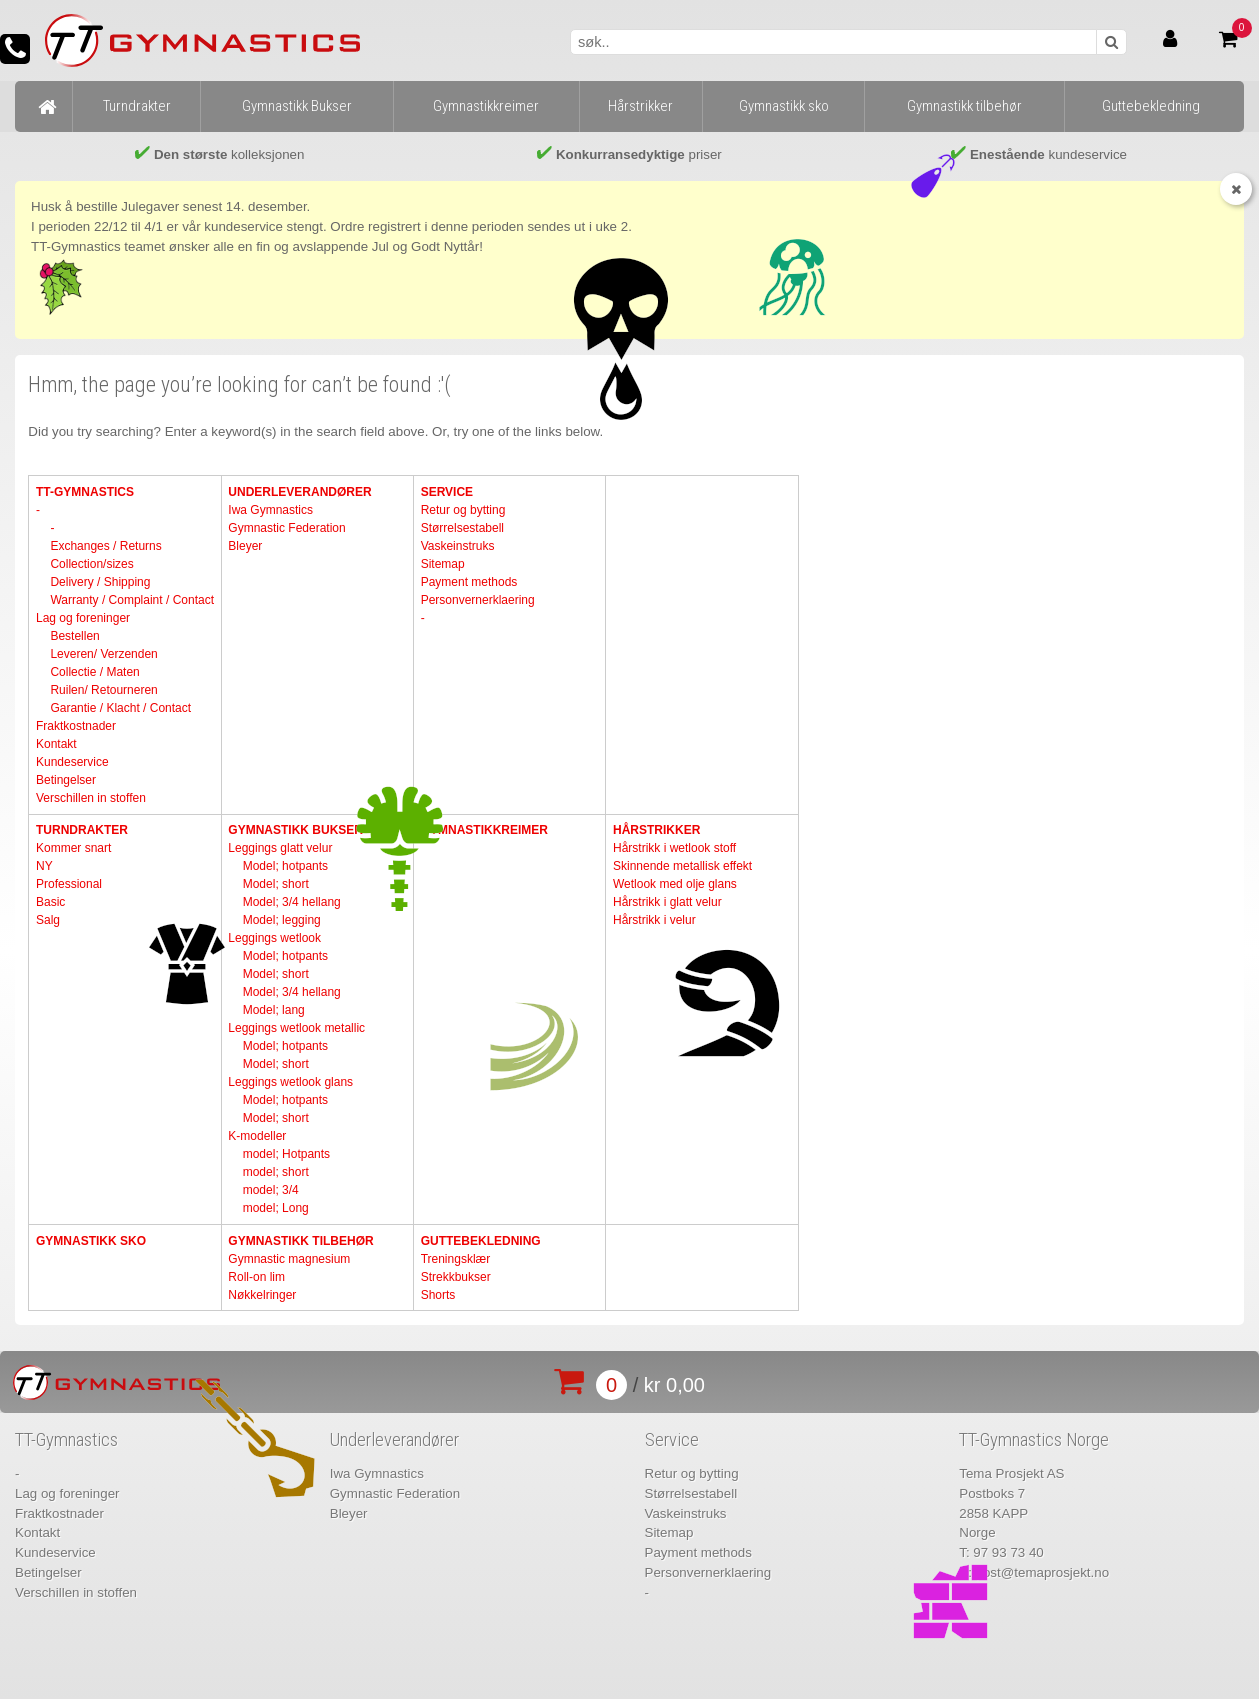 The image size is (1259, 1699). I want to click on access neuroscience or brain-related content, so click(400, 849).